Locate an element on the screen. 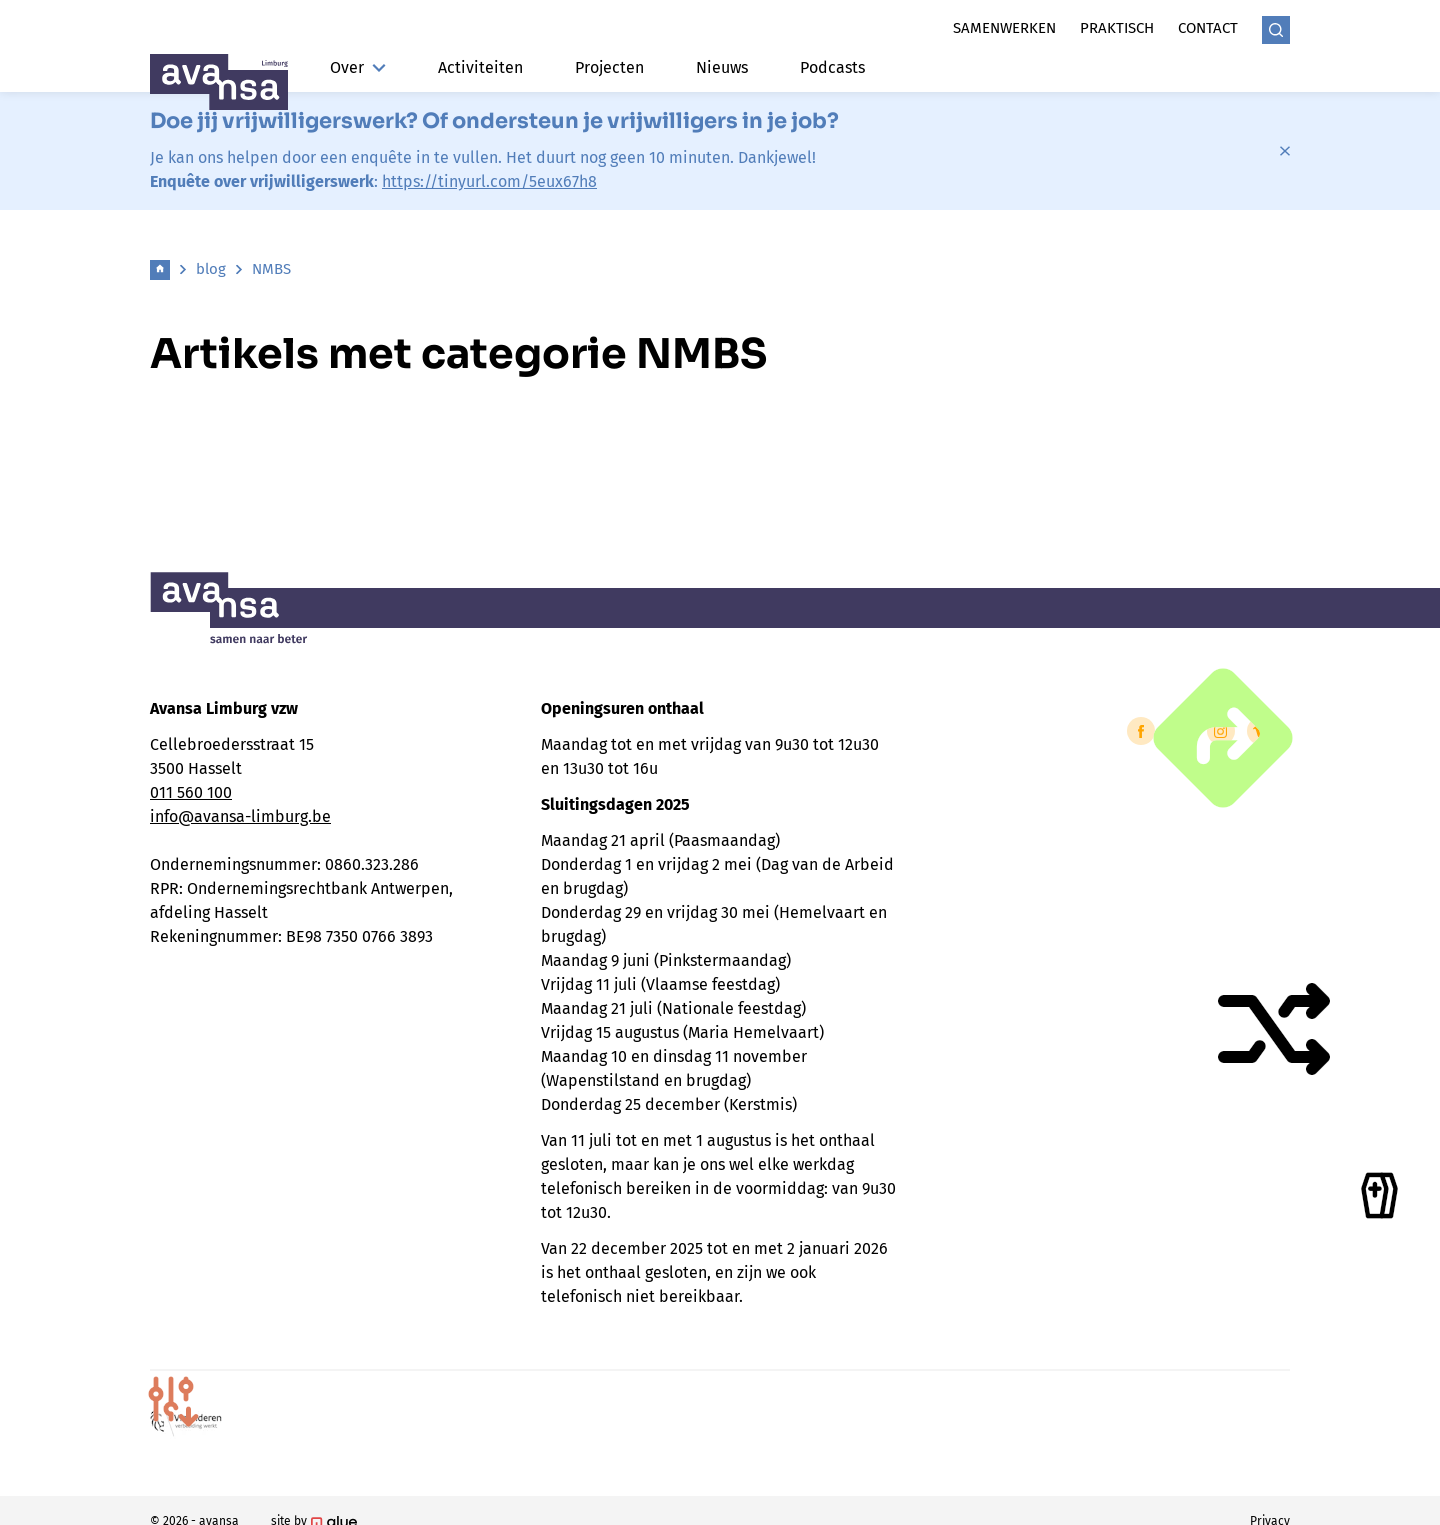 This screenshot has height=1525, width=1440. shuffle or randomize playlist order is located at coordinates (1272, 1029).